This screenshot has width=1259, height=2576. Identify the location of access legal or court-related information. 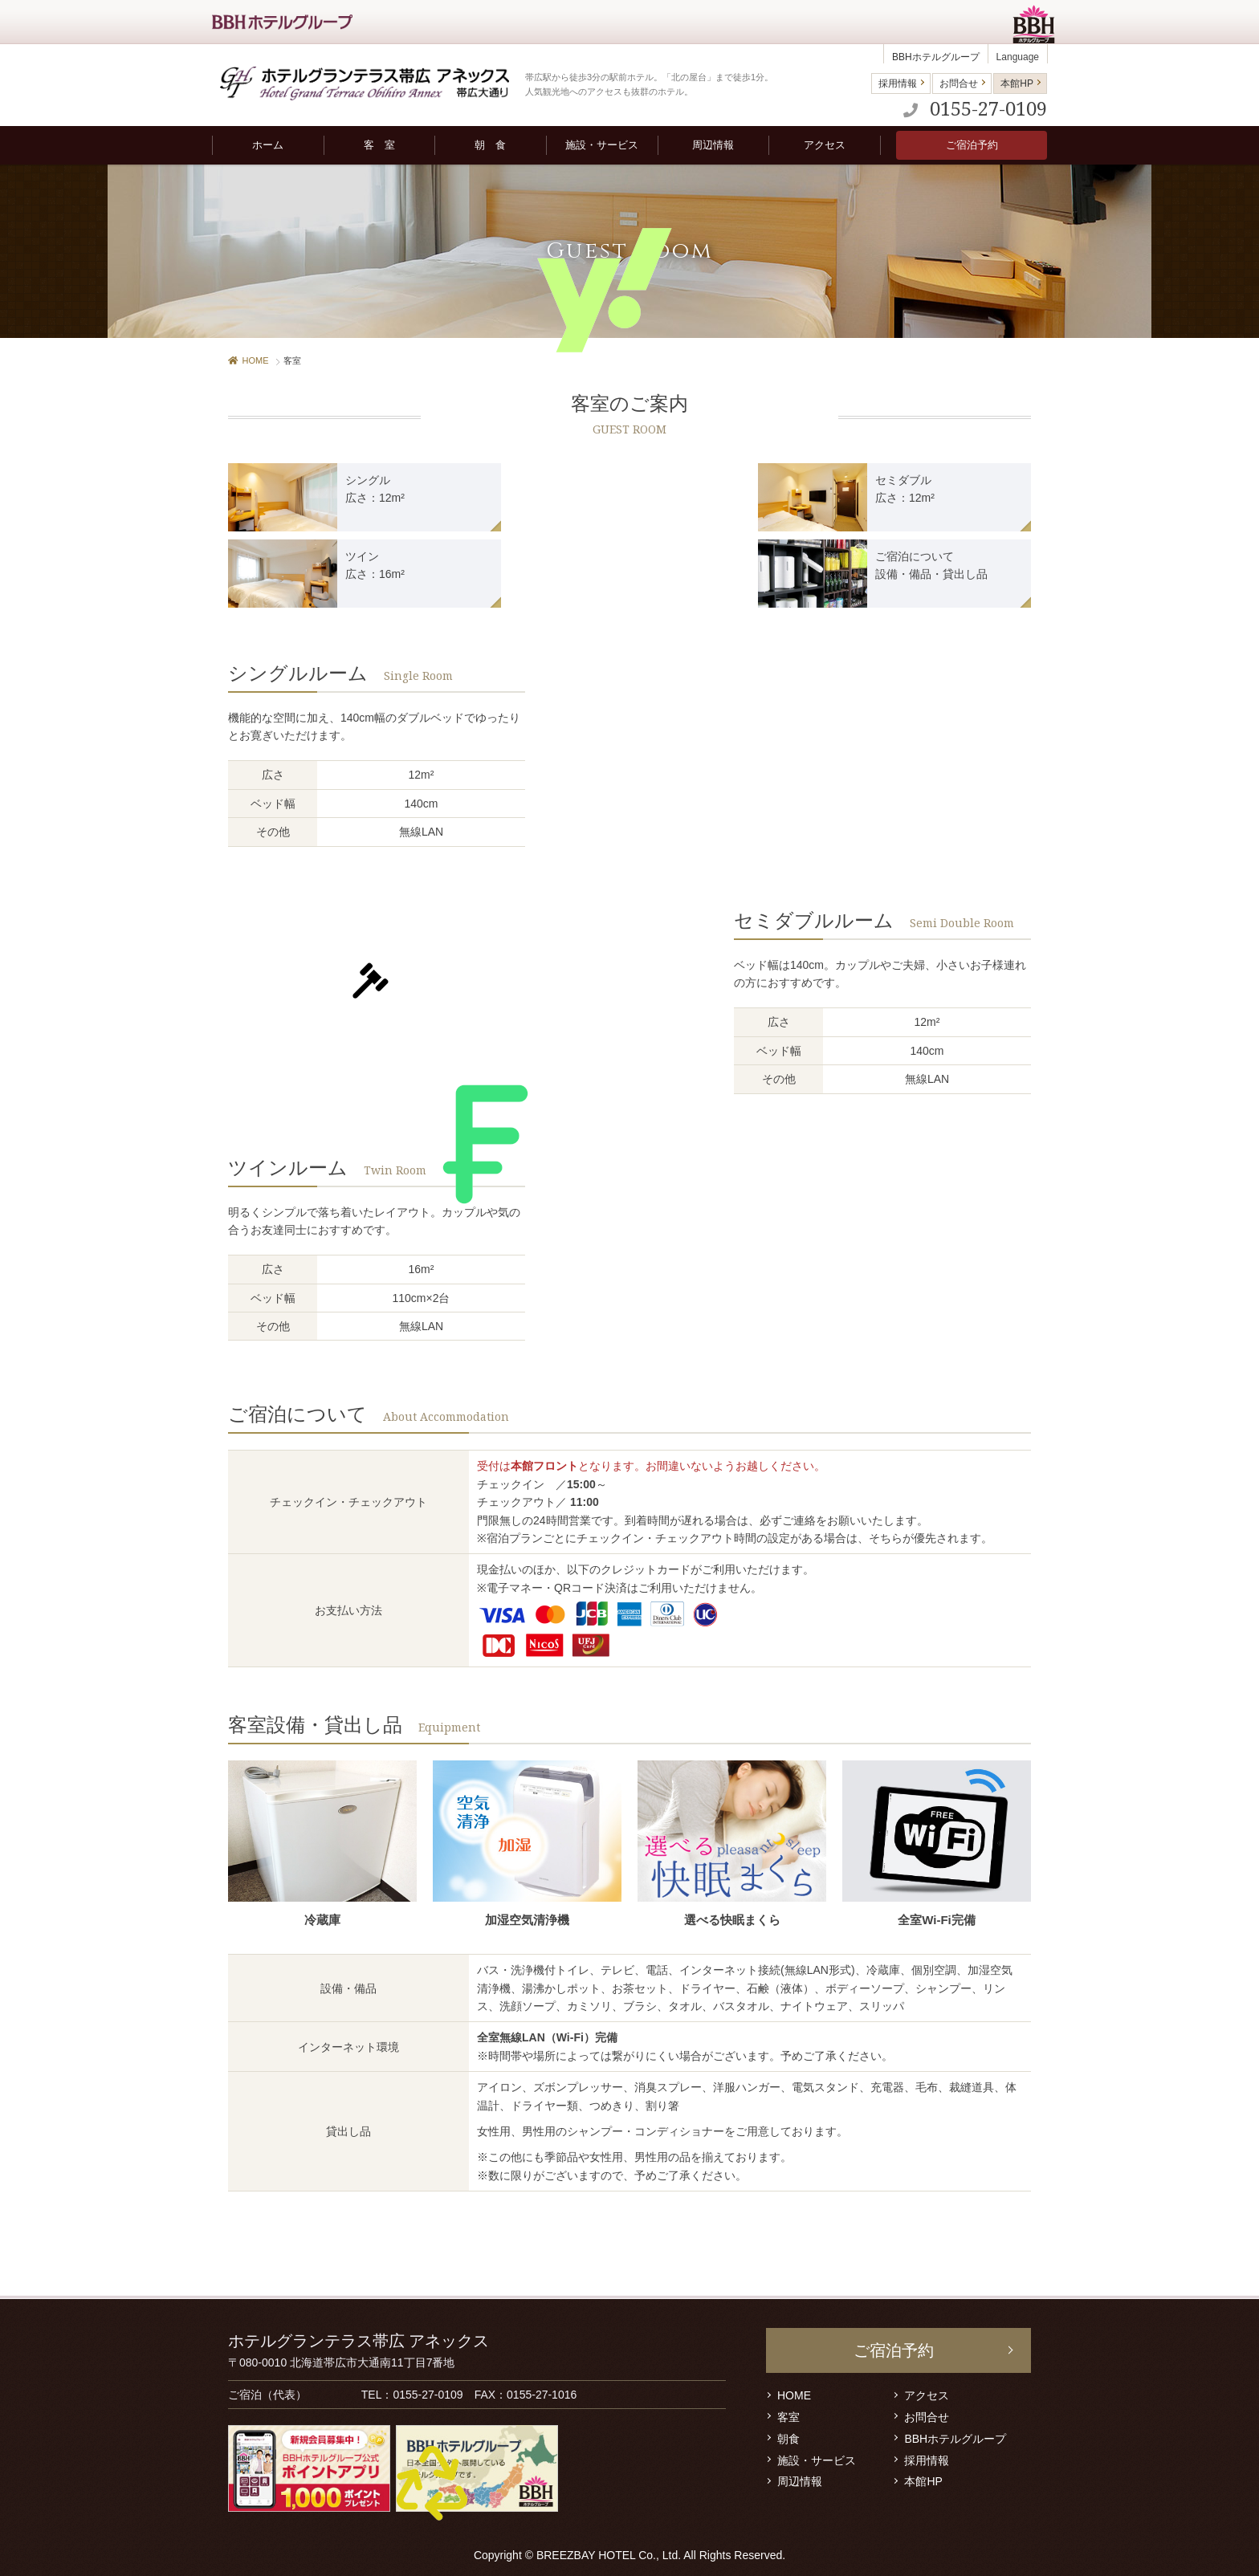
(369, 982).